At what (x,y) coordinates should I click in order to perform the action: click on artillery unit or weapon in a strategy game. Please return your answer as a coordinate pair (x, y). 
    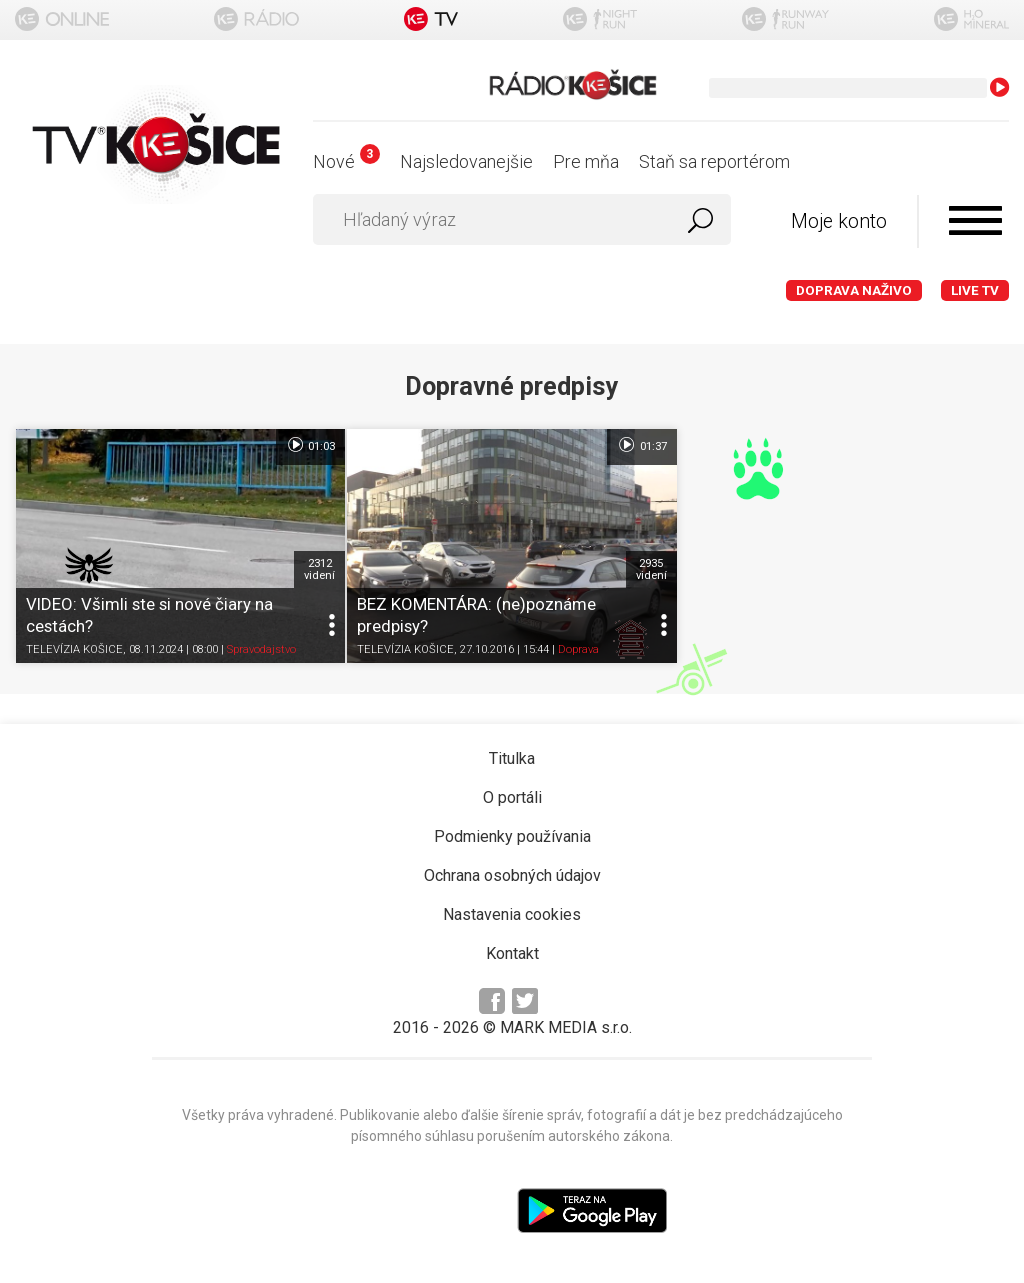
    Looking at the image, I should click on (693, 659).